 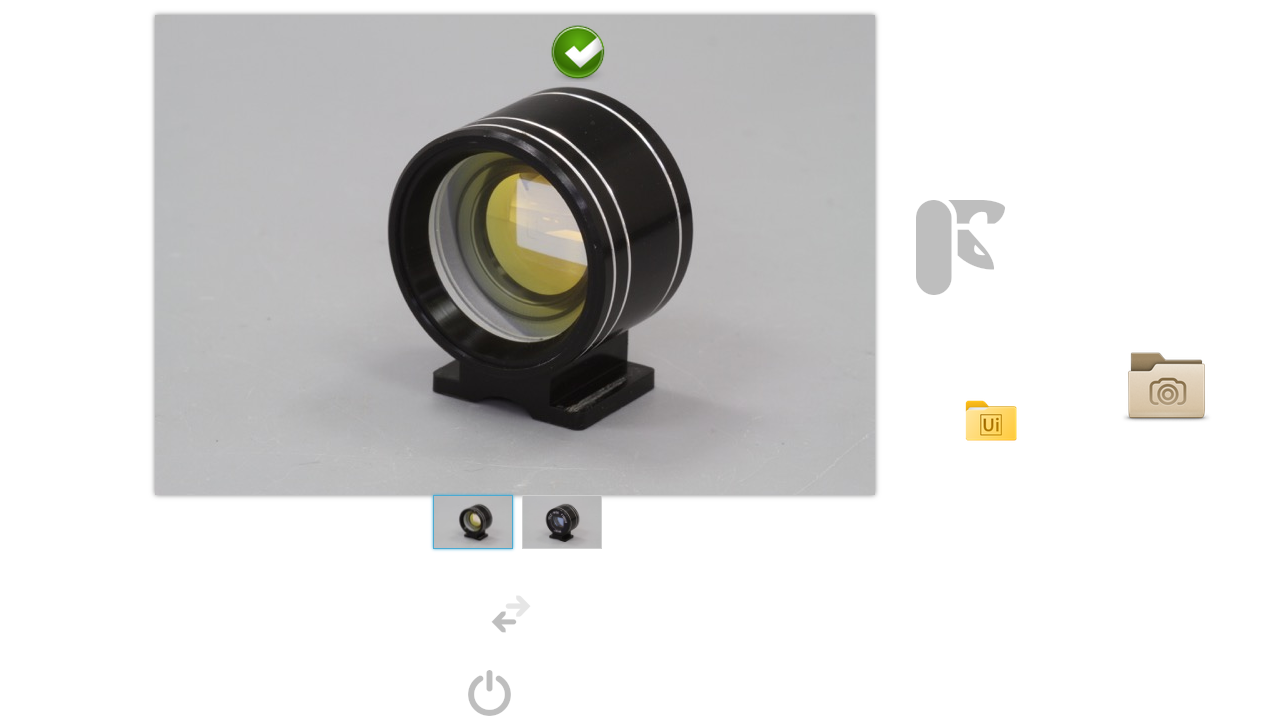 What do you see at coordinates (511, 614) in the screenshot?
I see `indicates network data being received` at bounding box center [511, 614].